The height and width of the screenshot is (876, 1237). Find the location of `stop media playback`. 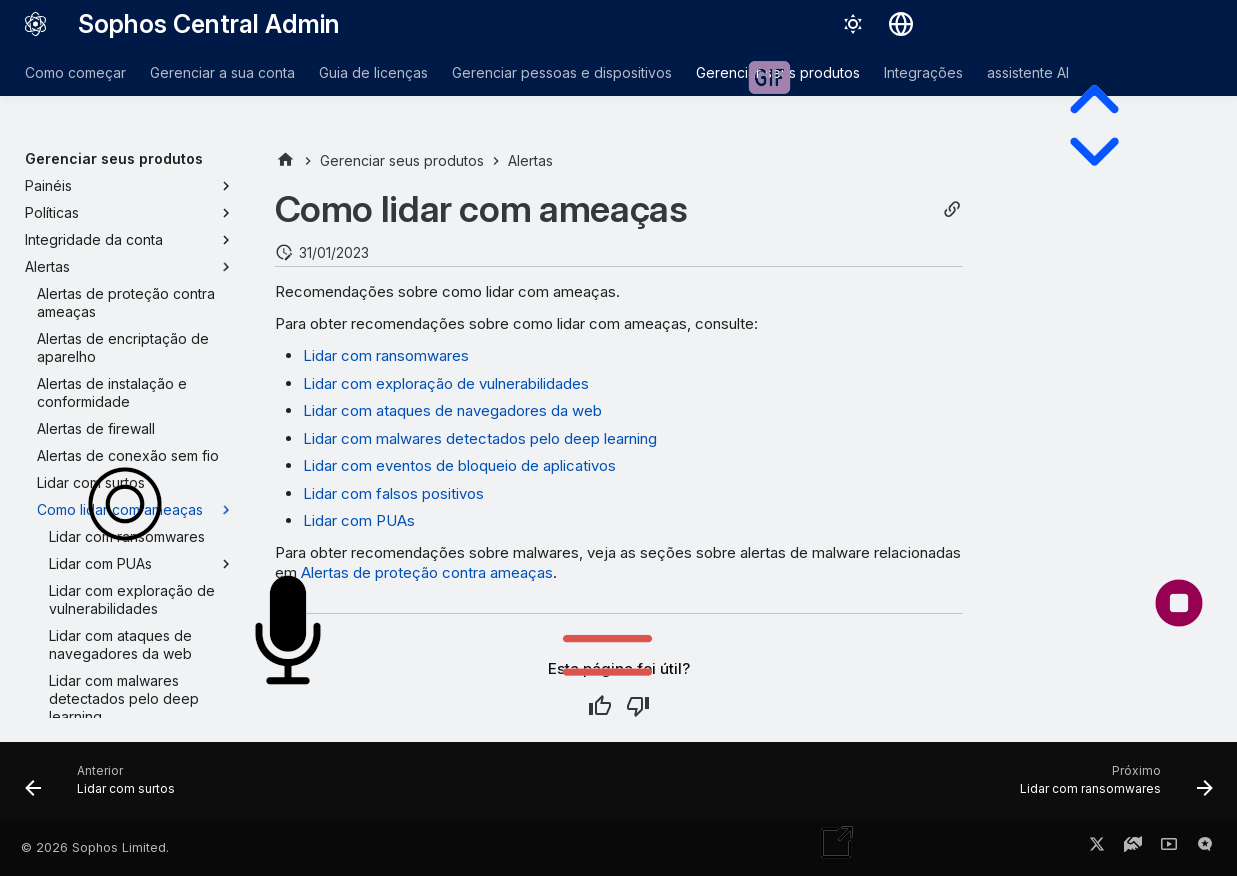

stop media playback is located at coordinates (1179, 603).